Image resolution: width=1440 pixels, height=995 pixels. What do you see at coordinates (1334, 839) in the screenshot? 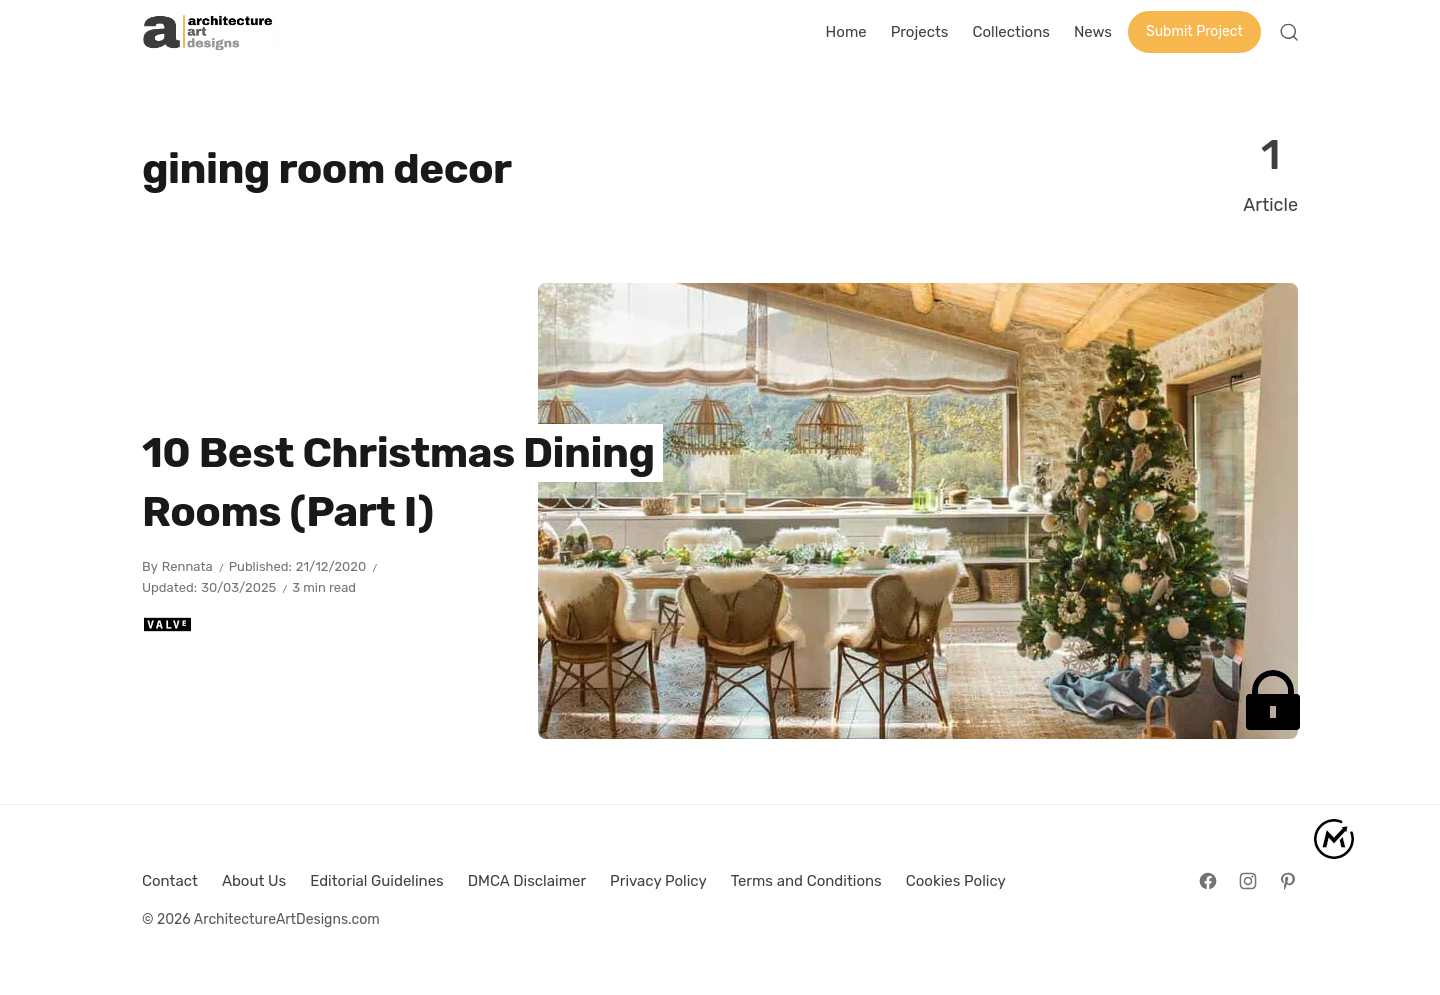
I see `open Mautic marketing automation platform` at bounding box center [1334, 839].